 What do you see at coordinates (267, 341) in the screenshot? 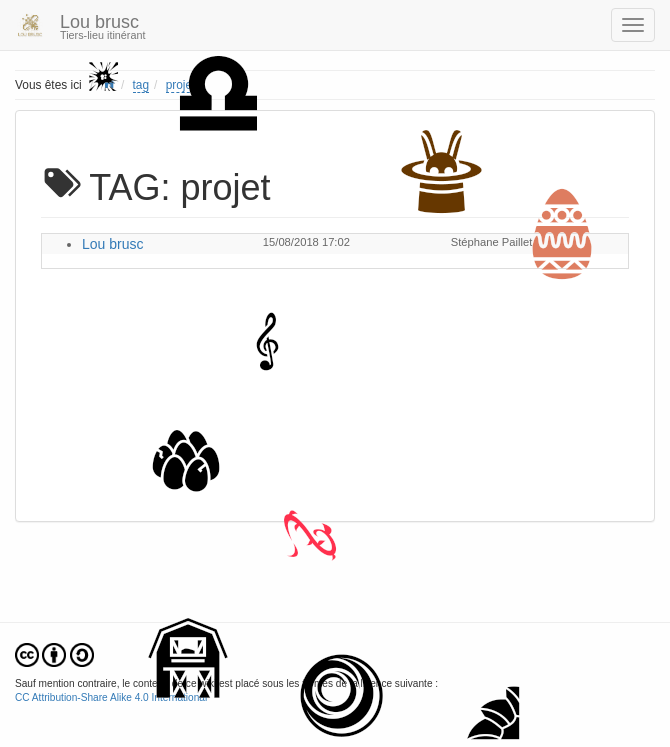
I see `access music or audio settings` at bounding box center [267, 341].